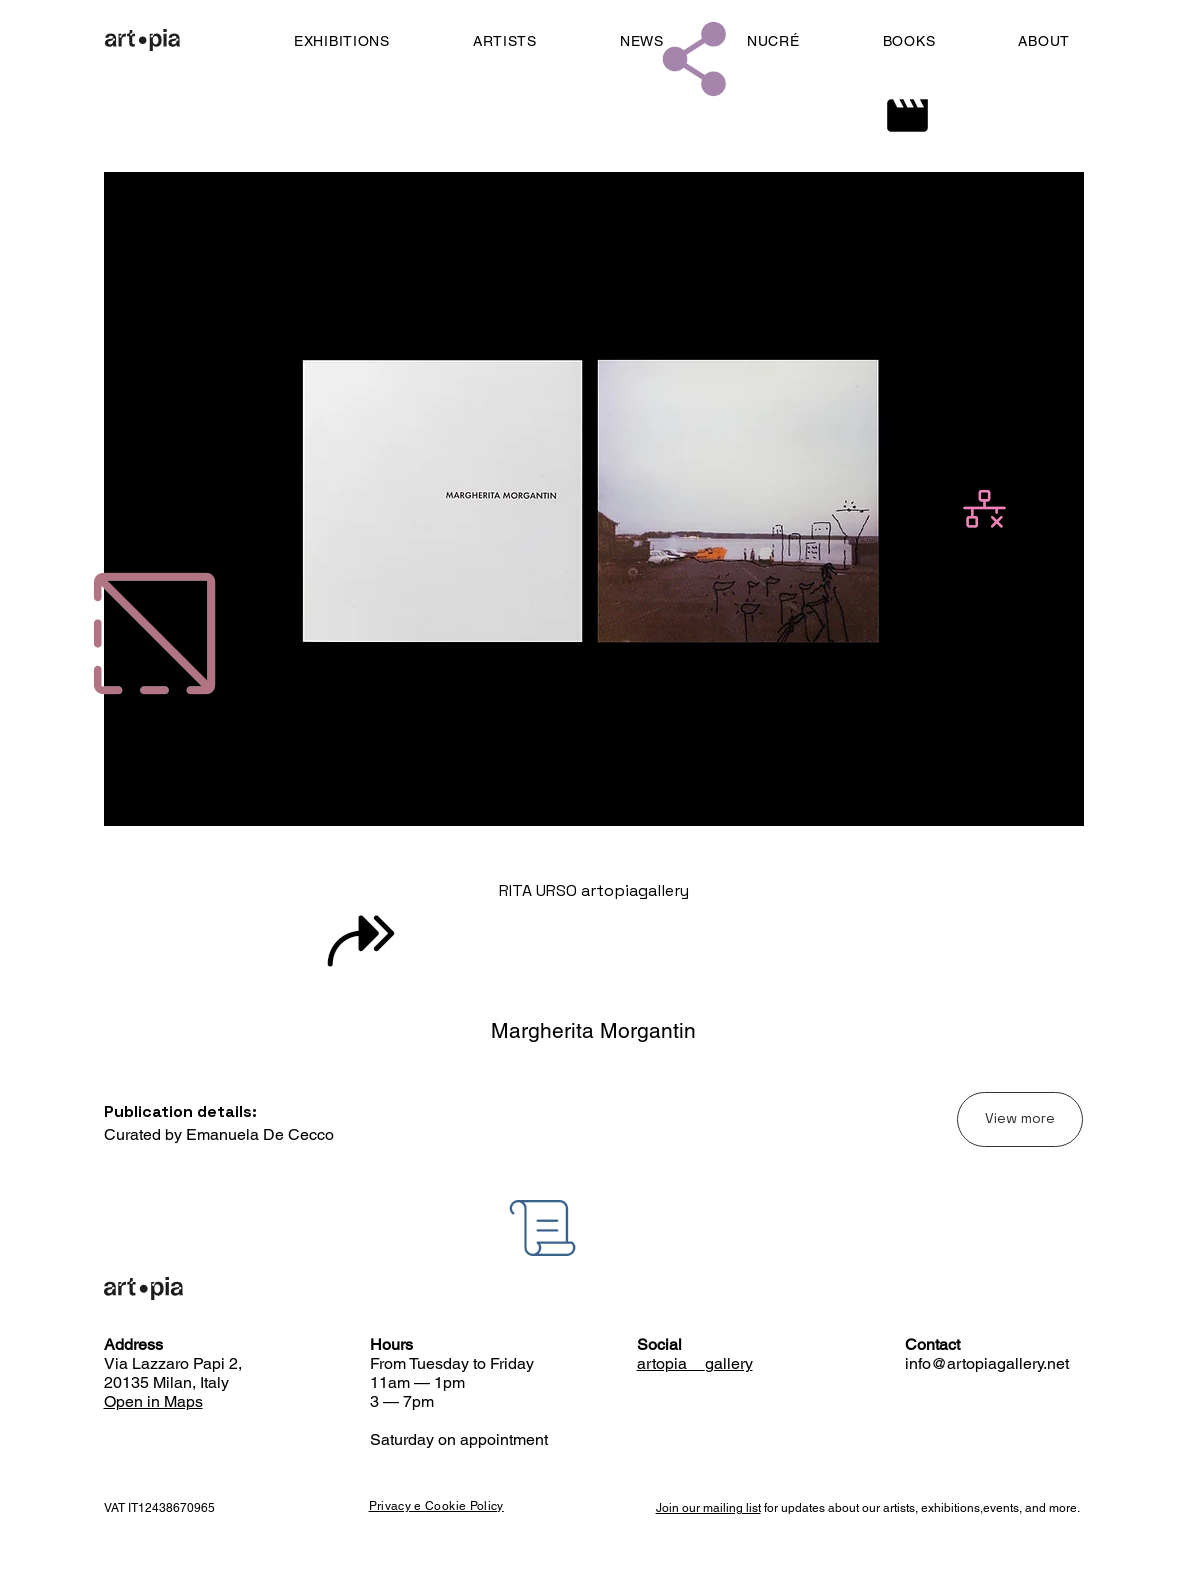  Describe the element at coordinates (154, 633) in the screenshot. I see `invert current selection` at that location.